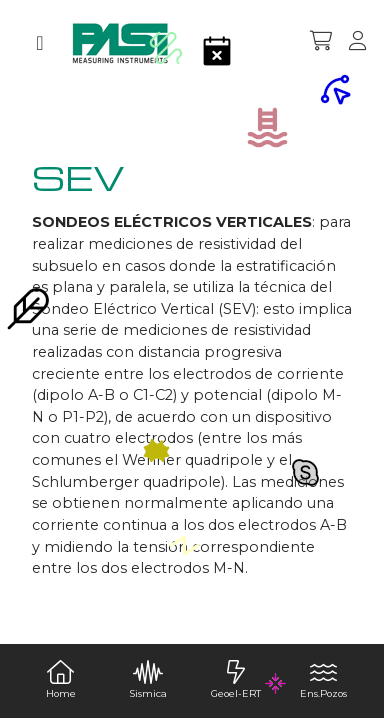 This screenshot has height=720, width=384. I want to click on compose a new message or post, so click(27, 309).